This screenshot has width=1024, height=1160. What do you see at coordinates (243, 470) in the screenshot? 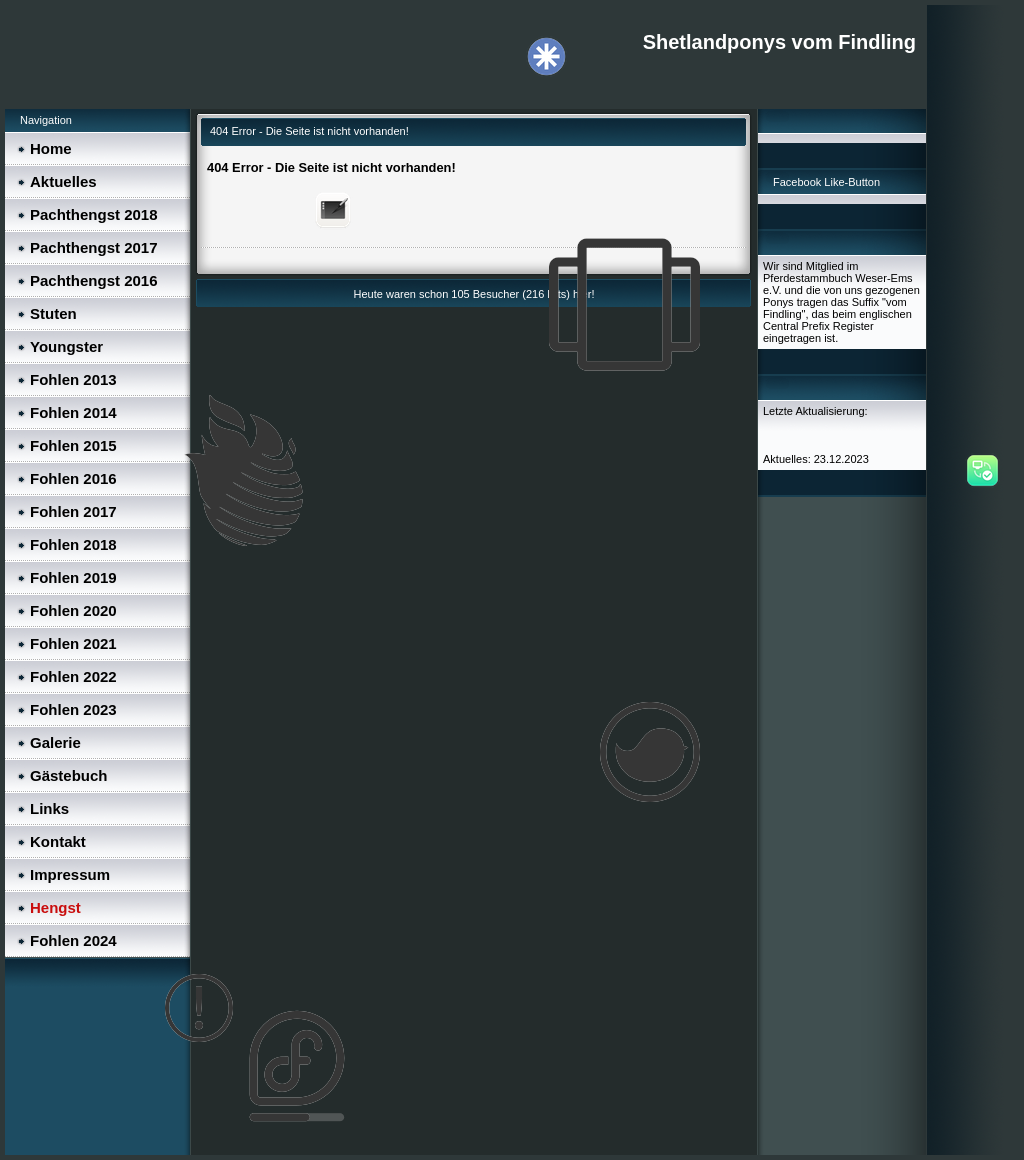
I see `open glade interface designer` at bounding box center [243, 470].